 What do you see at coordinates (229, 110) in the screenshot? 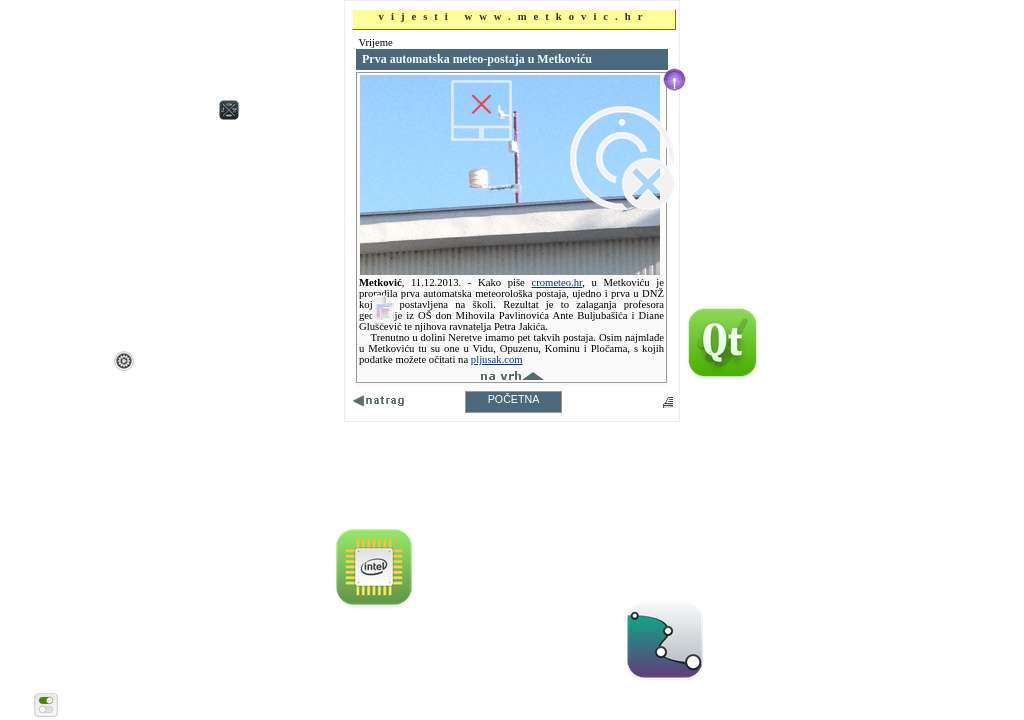
I see `launch fishing planet game` at bounding box center [229, 110].